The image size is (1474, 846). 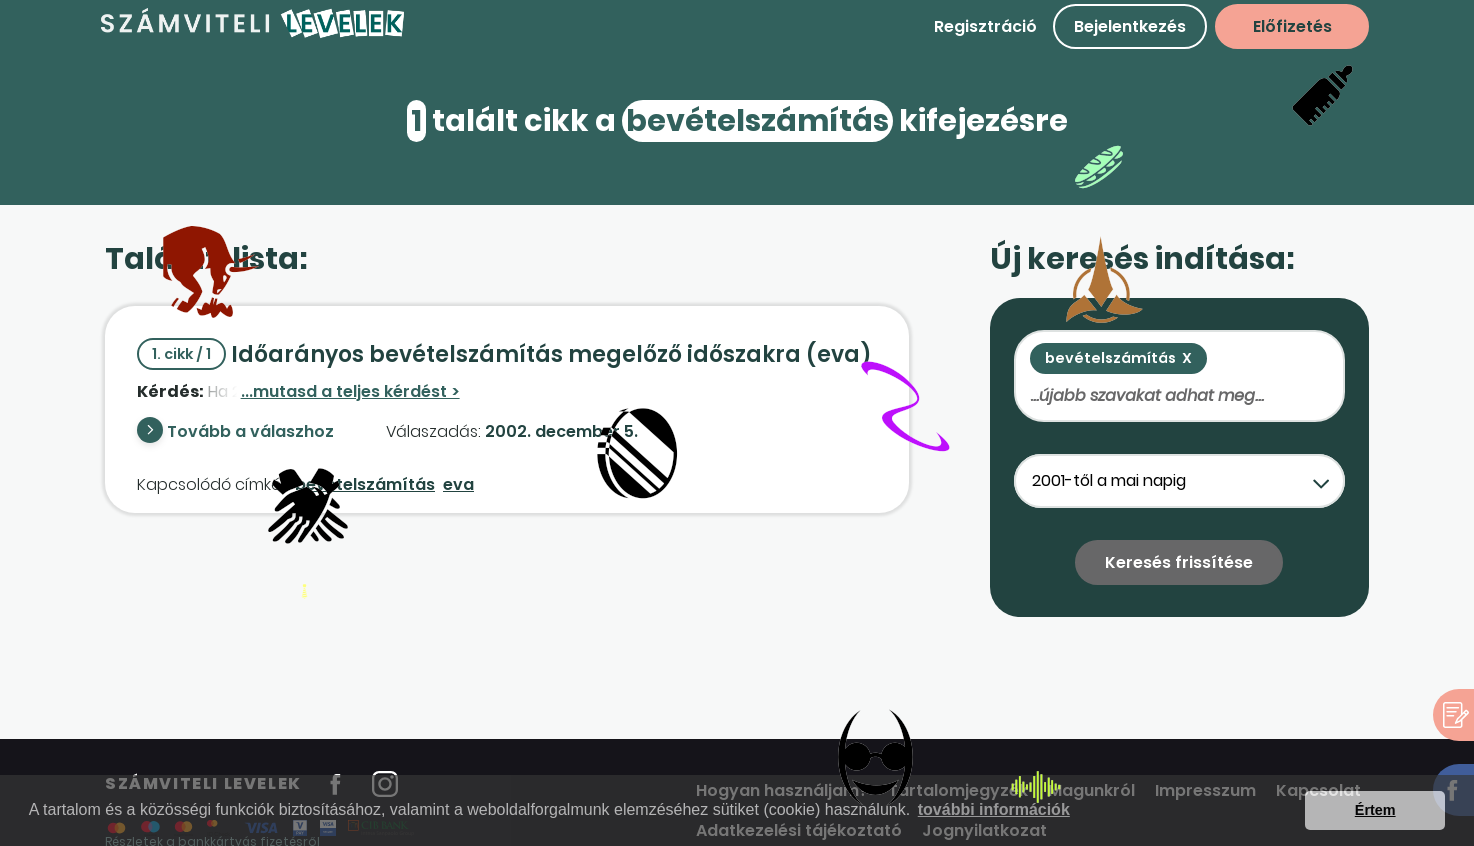 I want to click on equip gloves or hand gear, so click(x=308, y=506).